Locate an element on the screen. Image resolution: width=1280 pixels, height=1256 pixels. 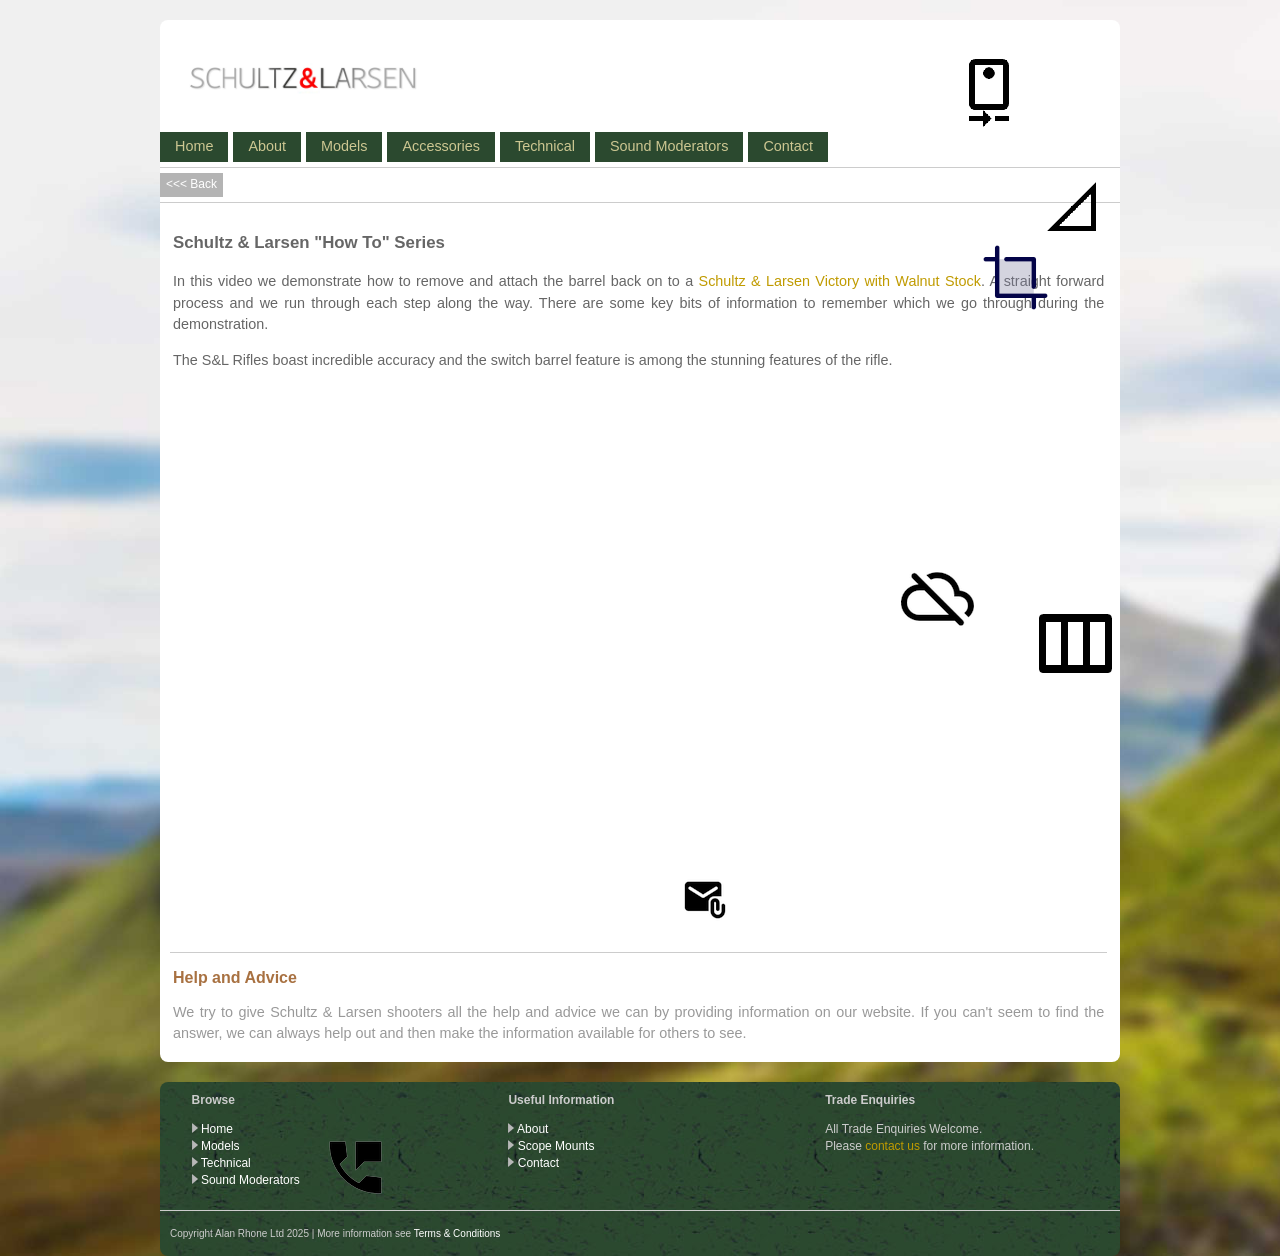
crop or resize an image is located at coordinates (1015, 277).